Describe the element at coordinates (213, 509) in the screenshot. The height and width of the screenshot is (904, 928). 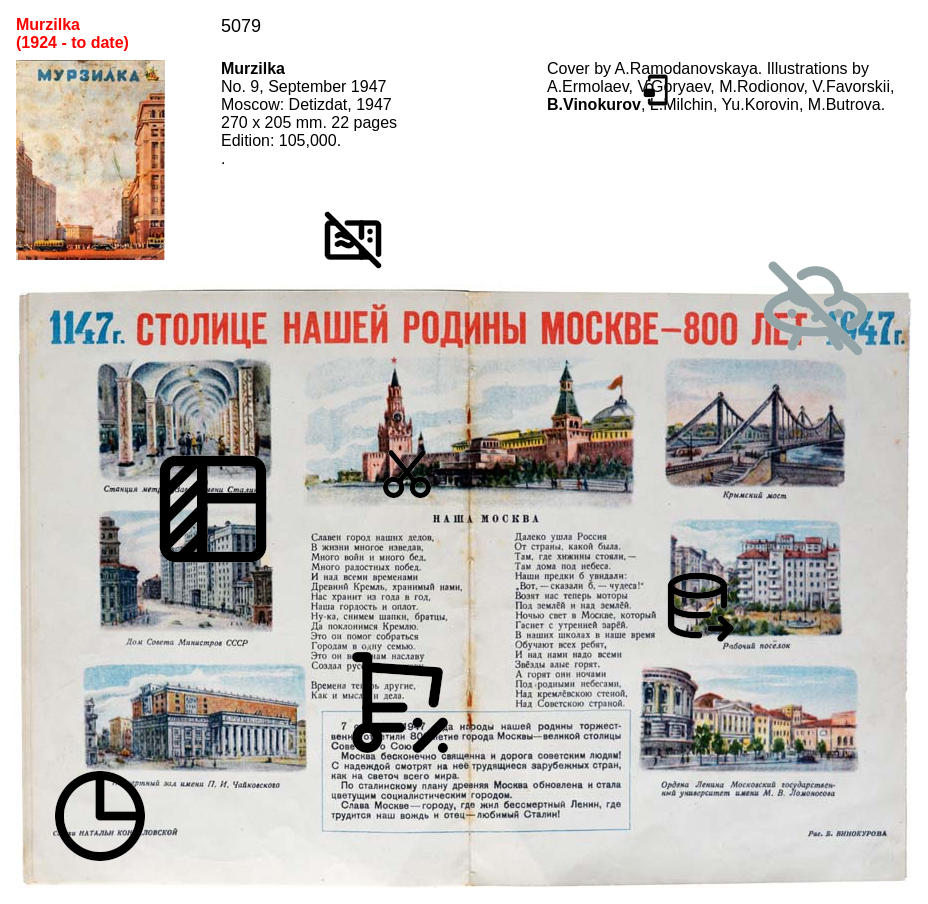
I see `select or highlight a table column` at that location.